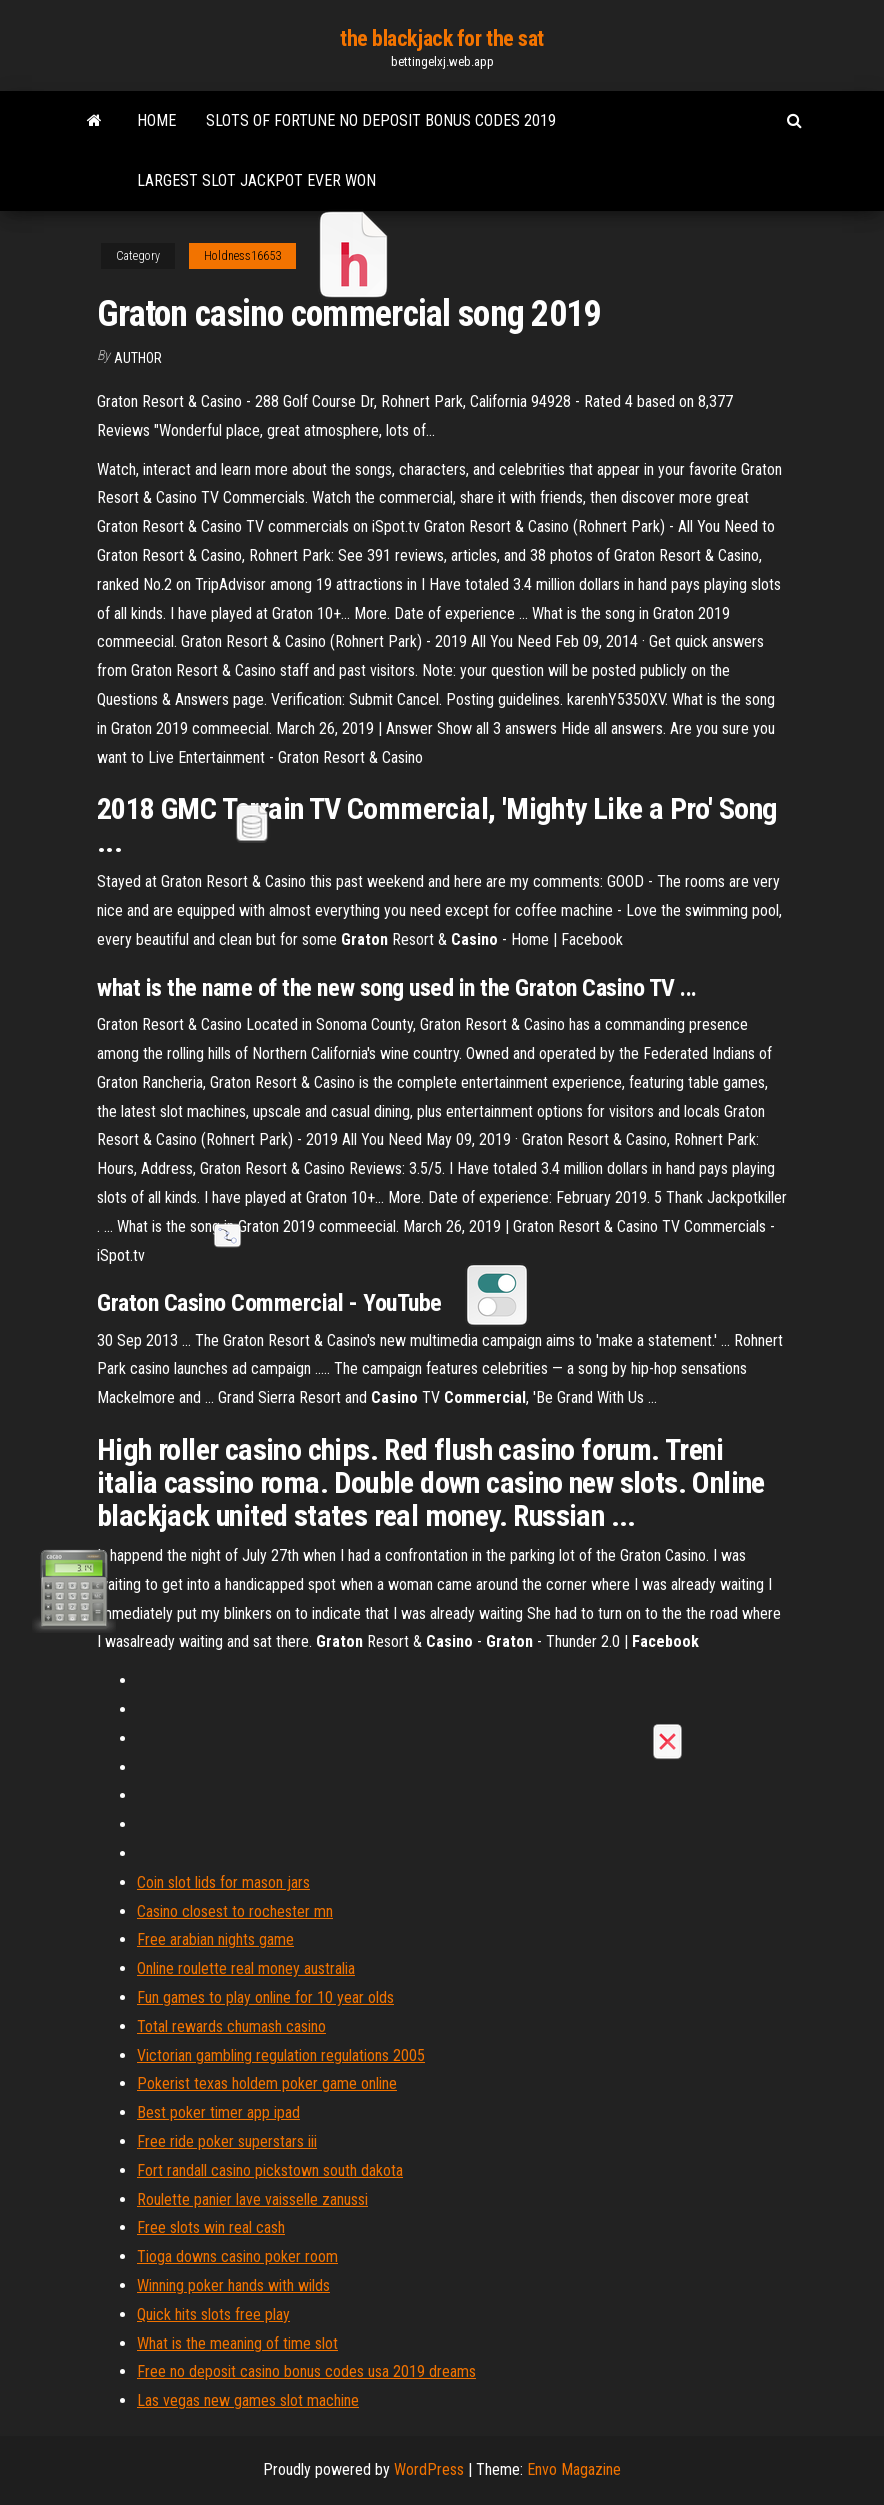 This screenshot has height=2505, width=884. I want to click on open gnome tweaks to customize desktop settings, so click(497, 1295).